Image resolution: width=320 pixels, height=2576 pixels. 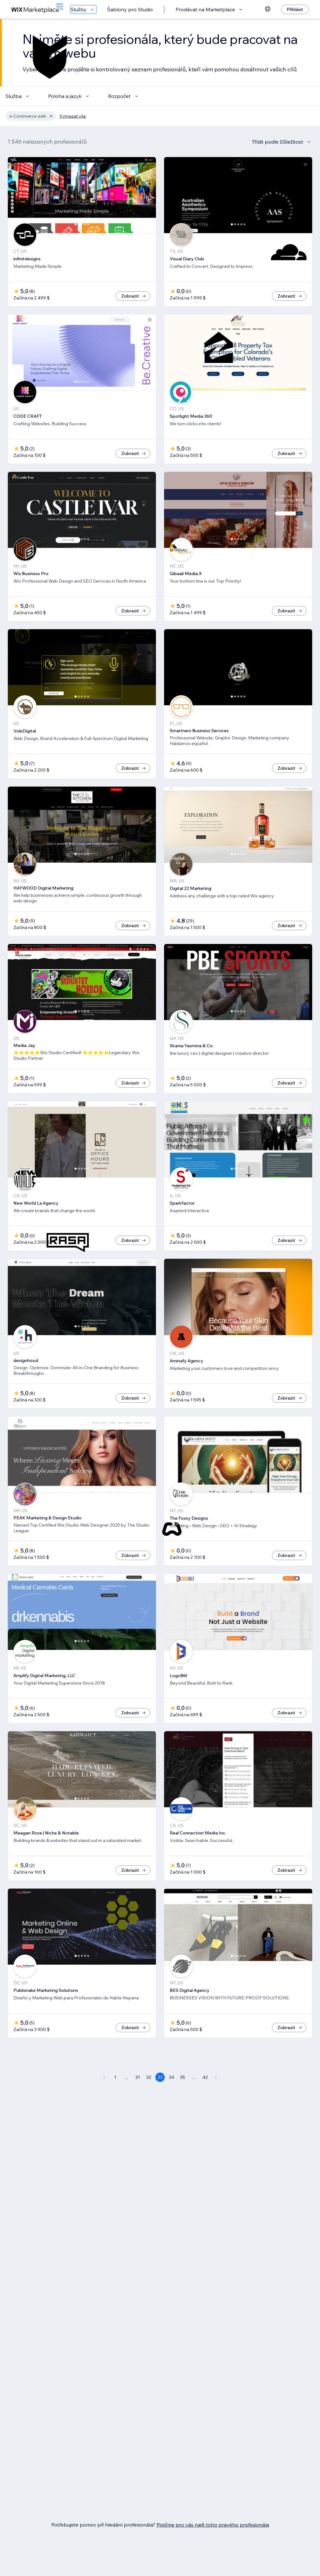 I want to click on open the Zillow real estate app, so click(x=219, y=347).